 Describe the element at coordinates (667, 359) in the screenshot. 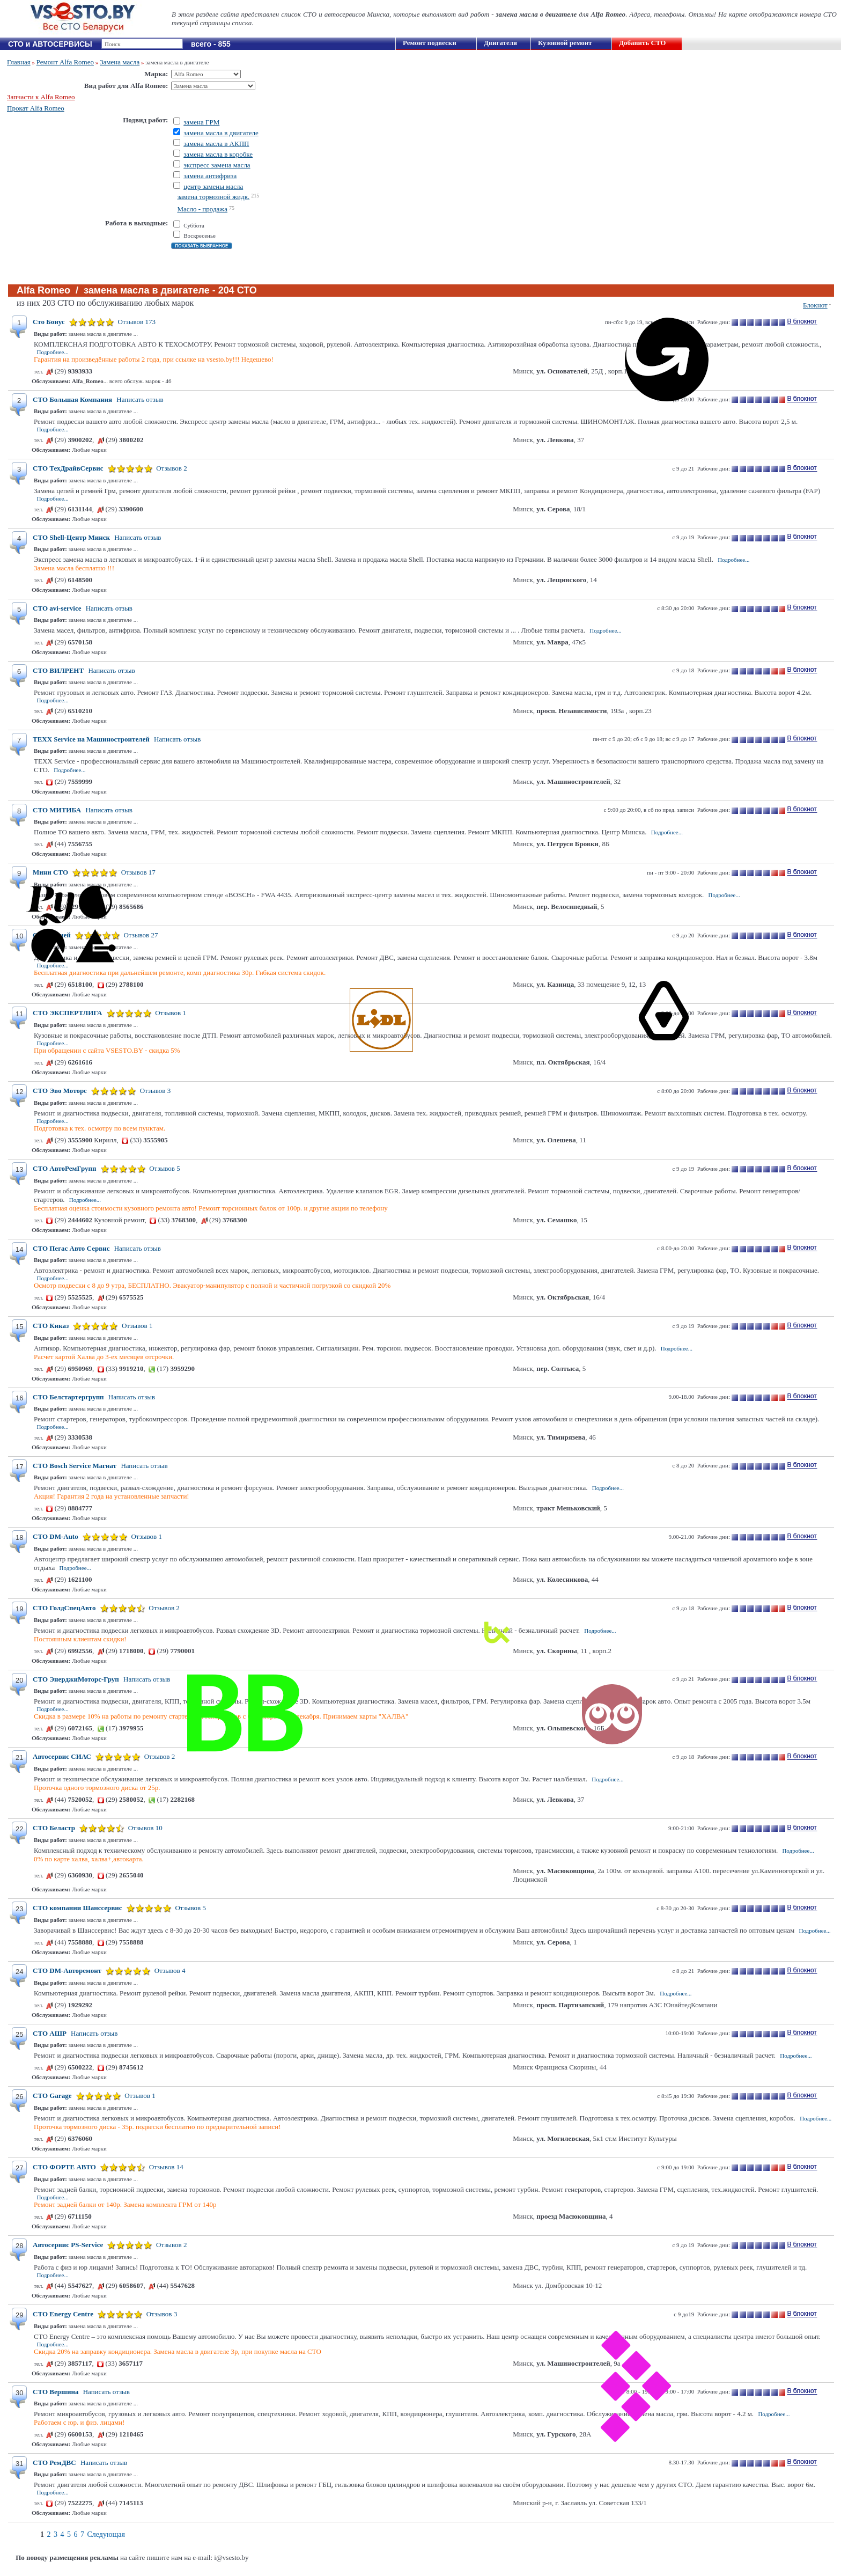

I see `open the MoneyGram app` at that location.